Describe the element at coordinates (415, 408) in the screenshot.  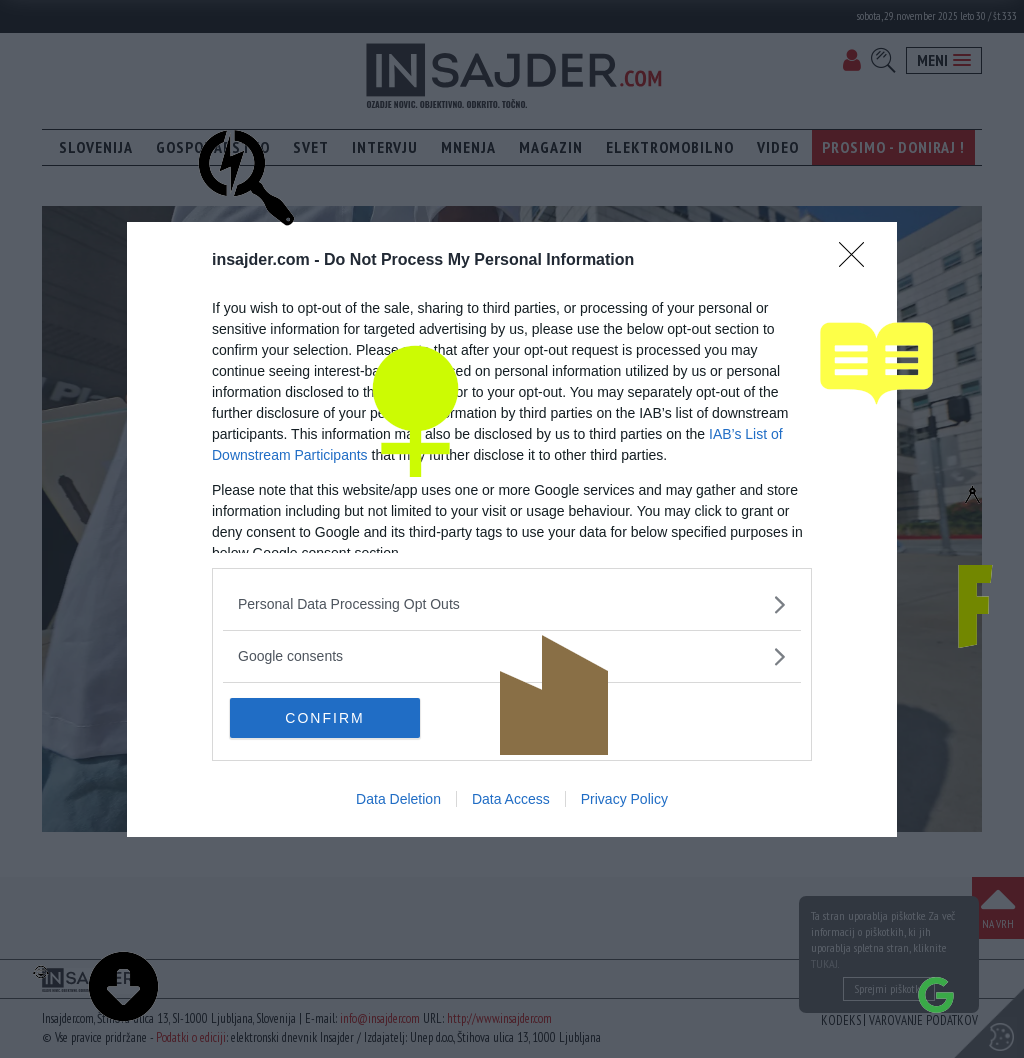
I see `indicates female or women's option` at that location.